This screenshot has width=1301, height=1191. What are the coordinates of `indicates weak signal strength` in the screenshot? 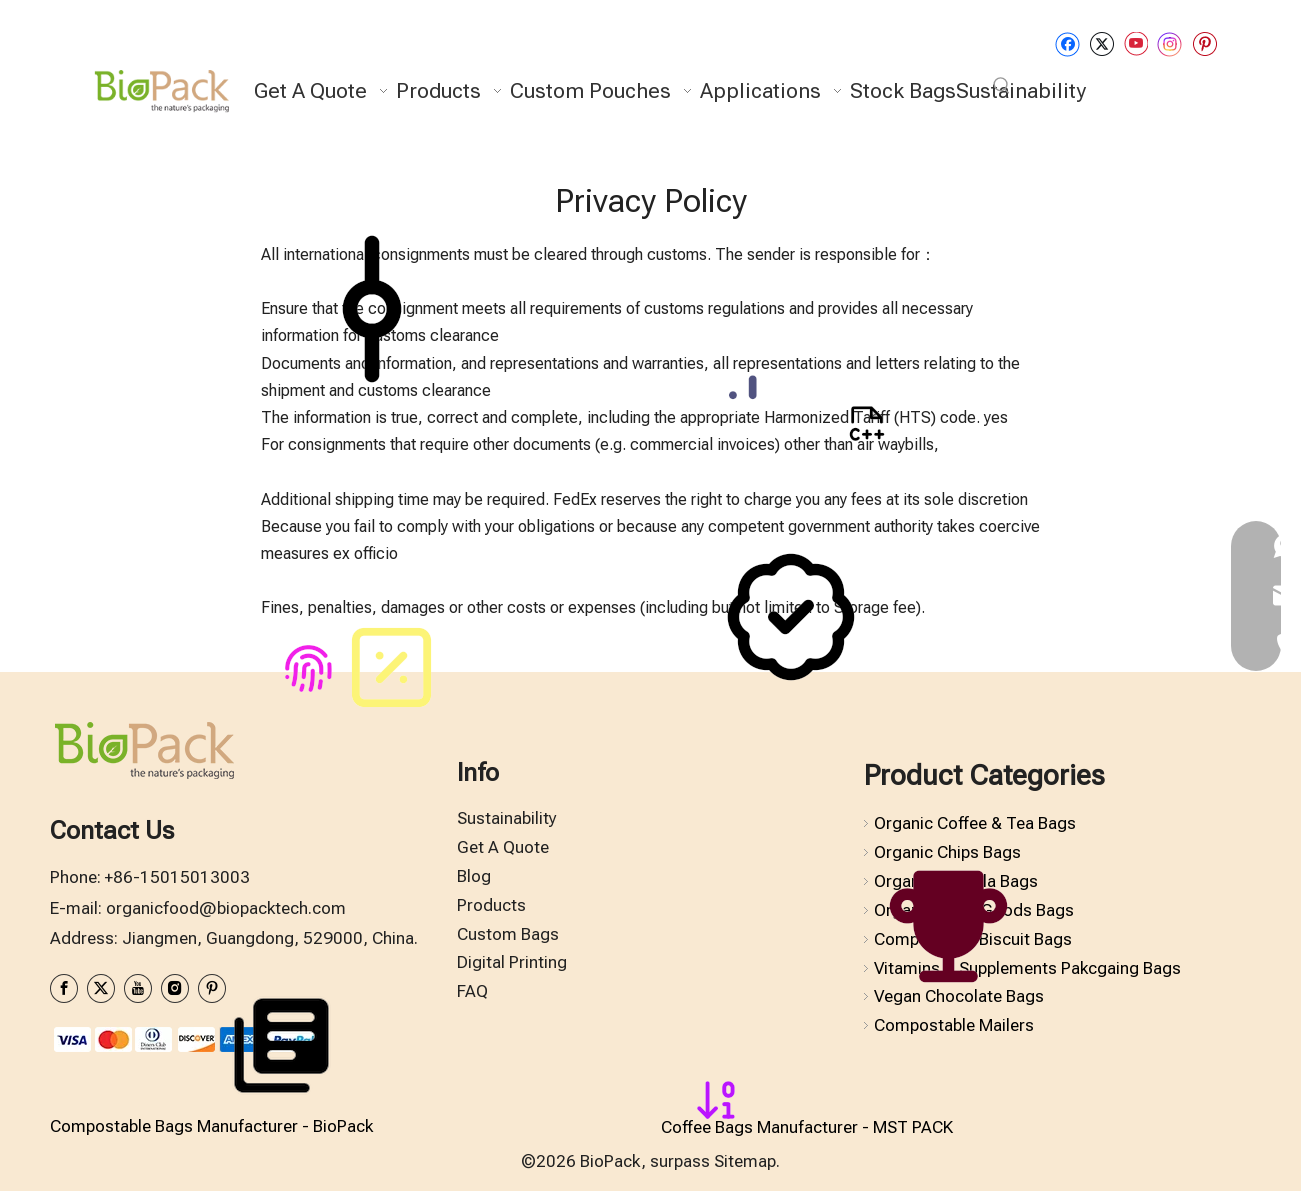 It's located at (772, 363).